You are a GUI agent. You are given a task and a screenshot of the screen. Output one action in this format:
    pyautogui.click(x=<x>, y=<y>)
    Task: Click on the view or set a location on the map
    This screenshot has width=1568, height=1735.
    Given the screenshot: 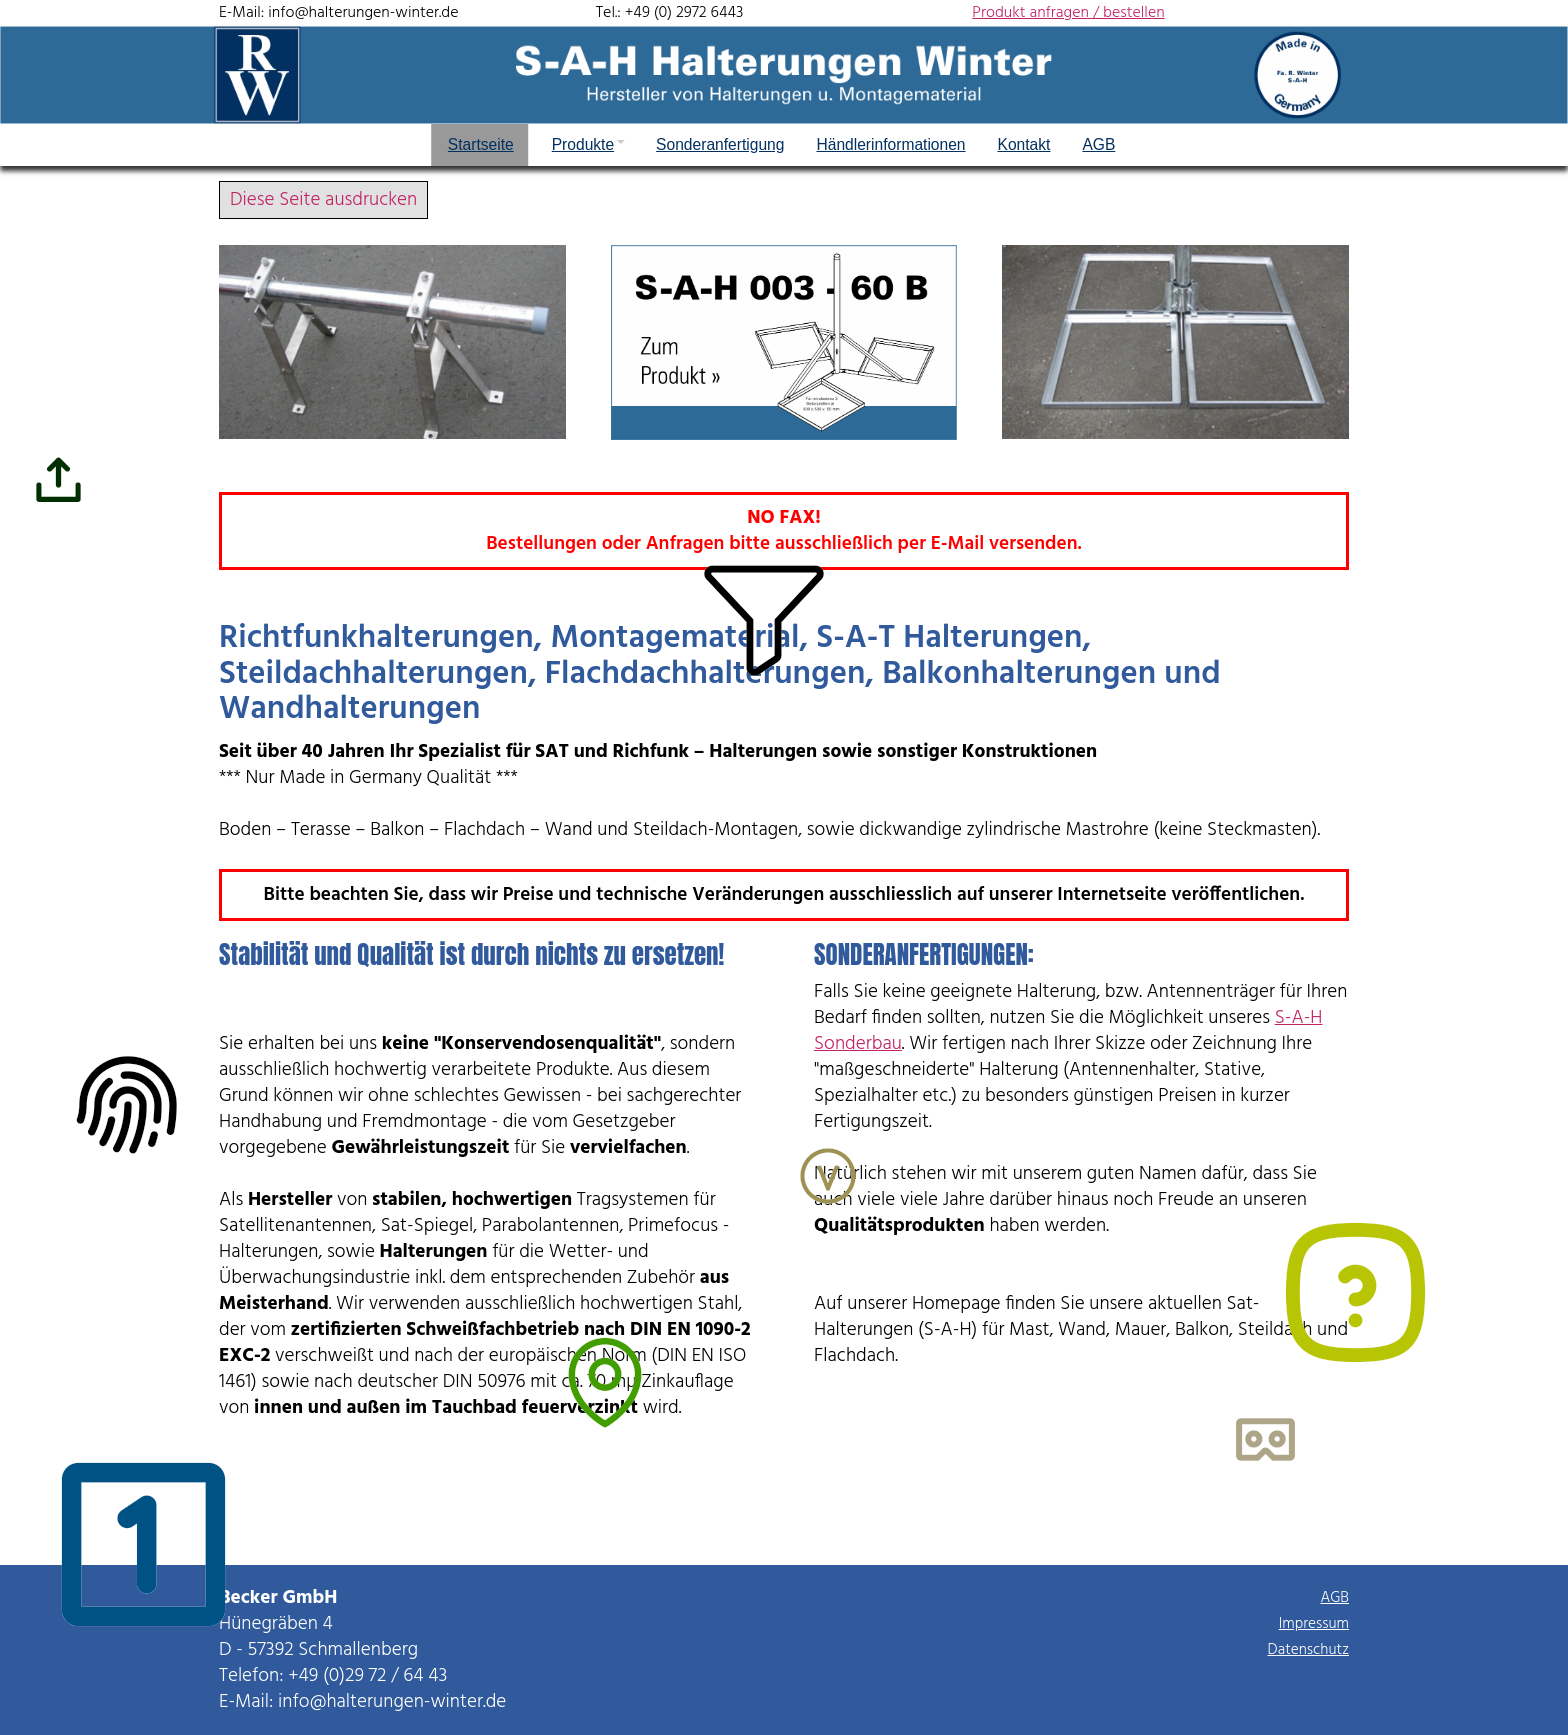 What is the action you would take?
    pyautogui.click(x=605, y=1381)
    